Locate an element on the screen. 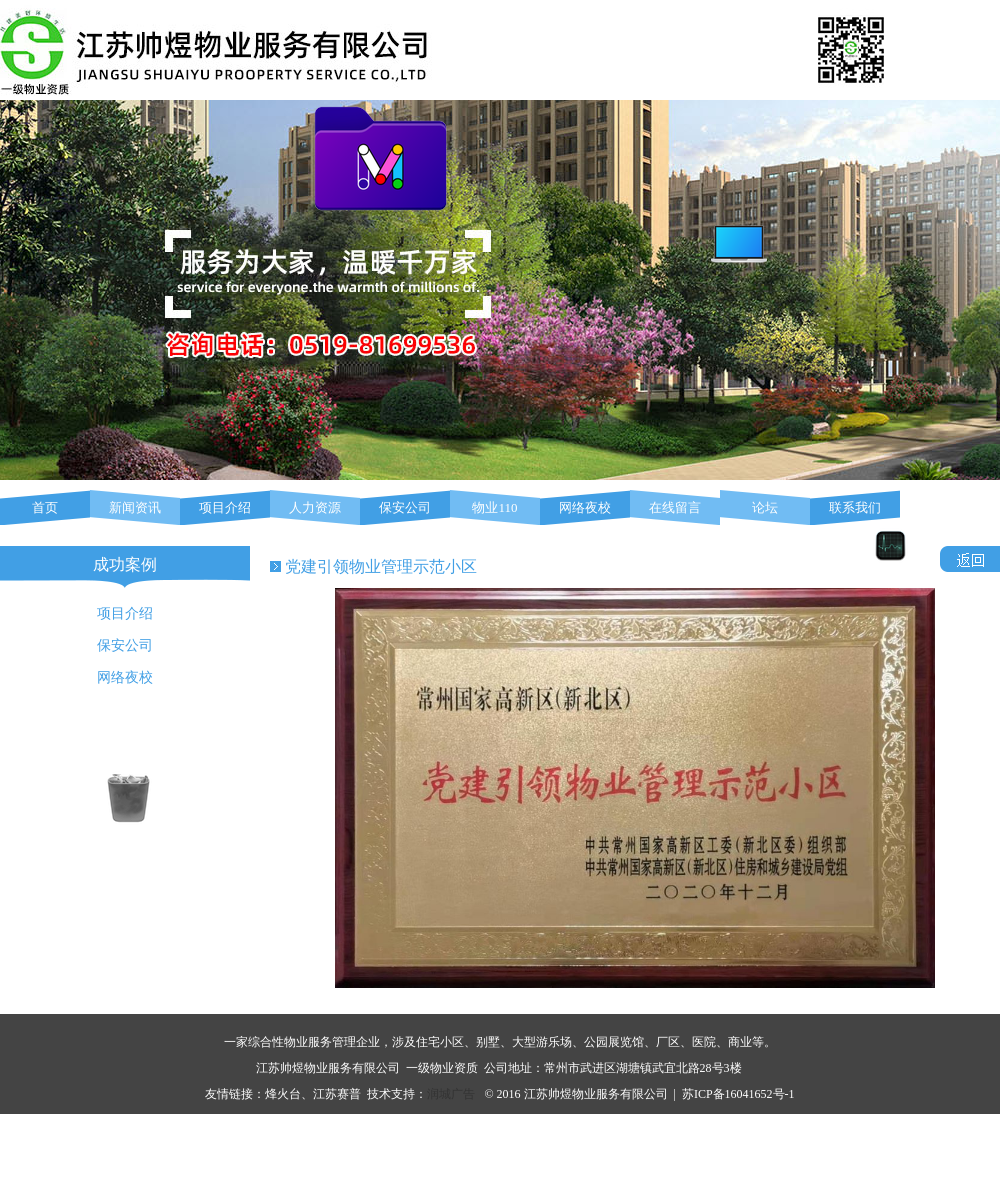  open wondershare mockitt project files is located at coordinates (380, 162).